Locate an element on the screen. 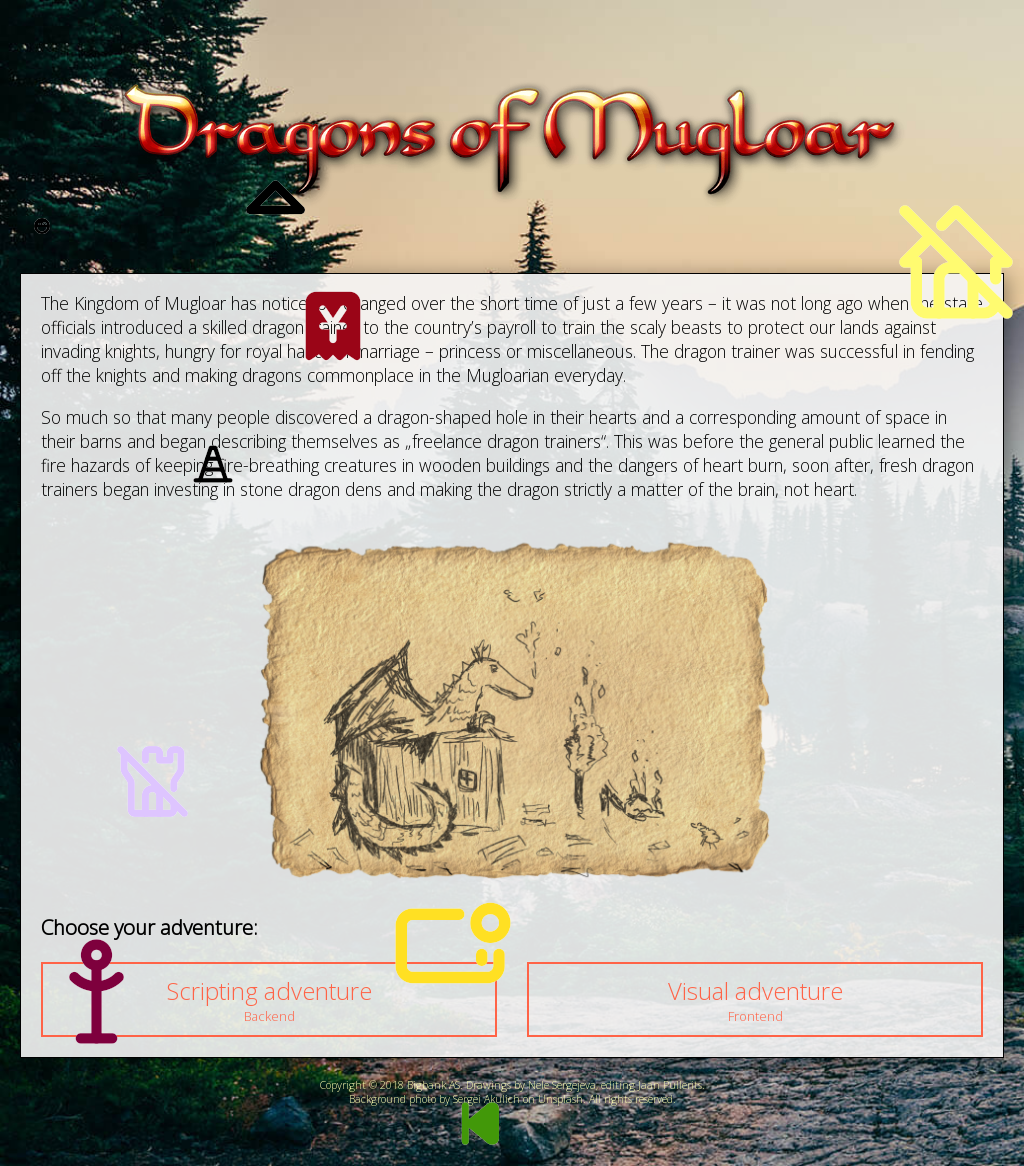 The height and width of the screenshot is (1166, 1024). view receipt or transaction in yuan currency is located at coordinates (333, 326).